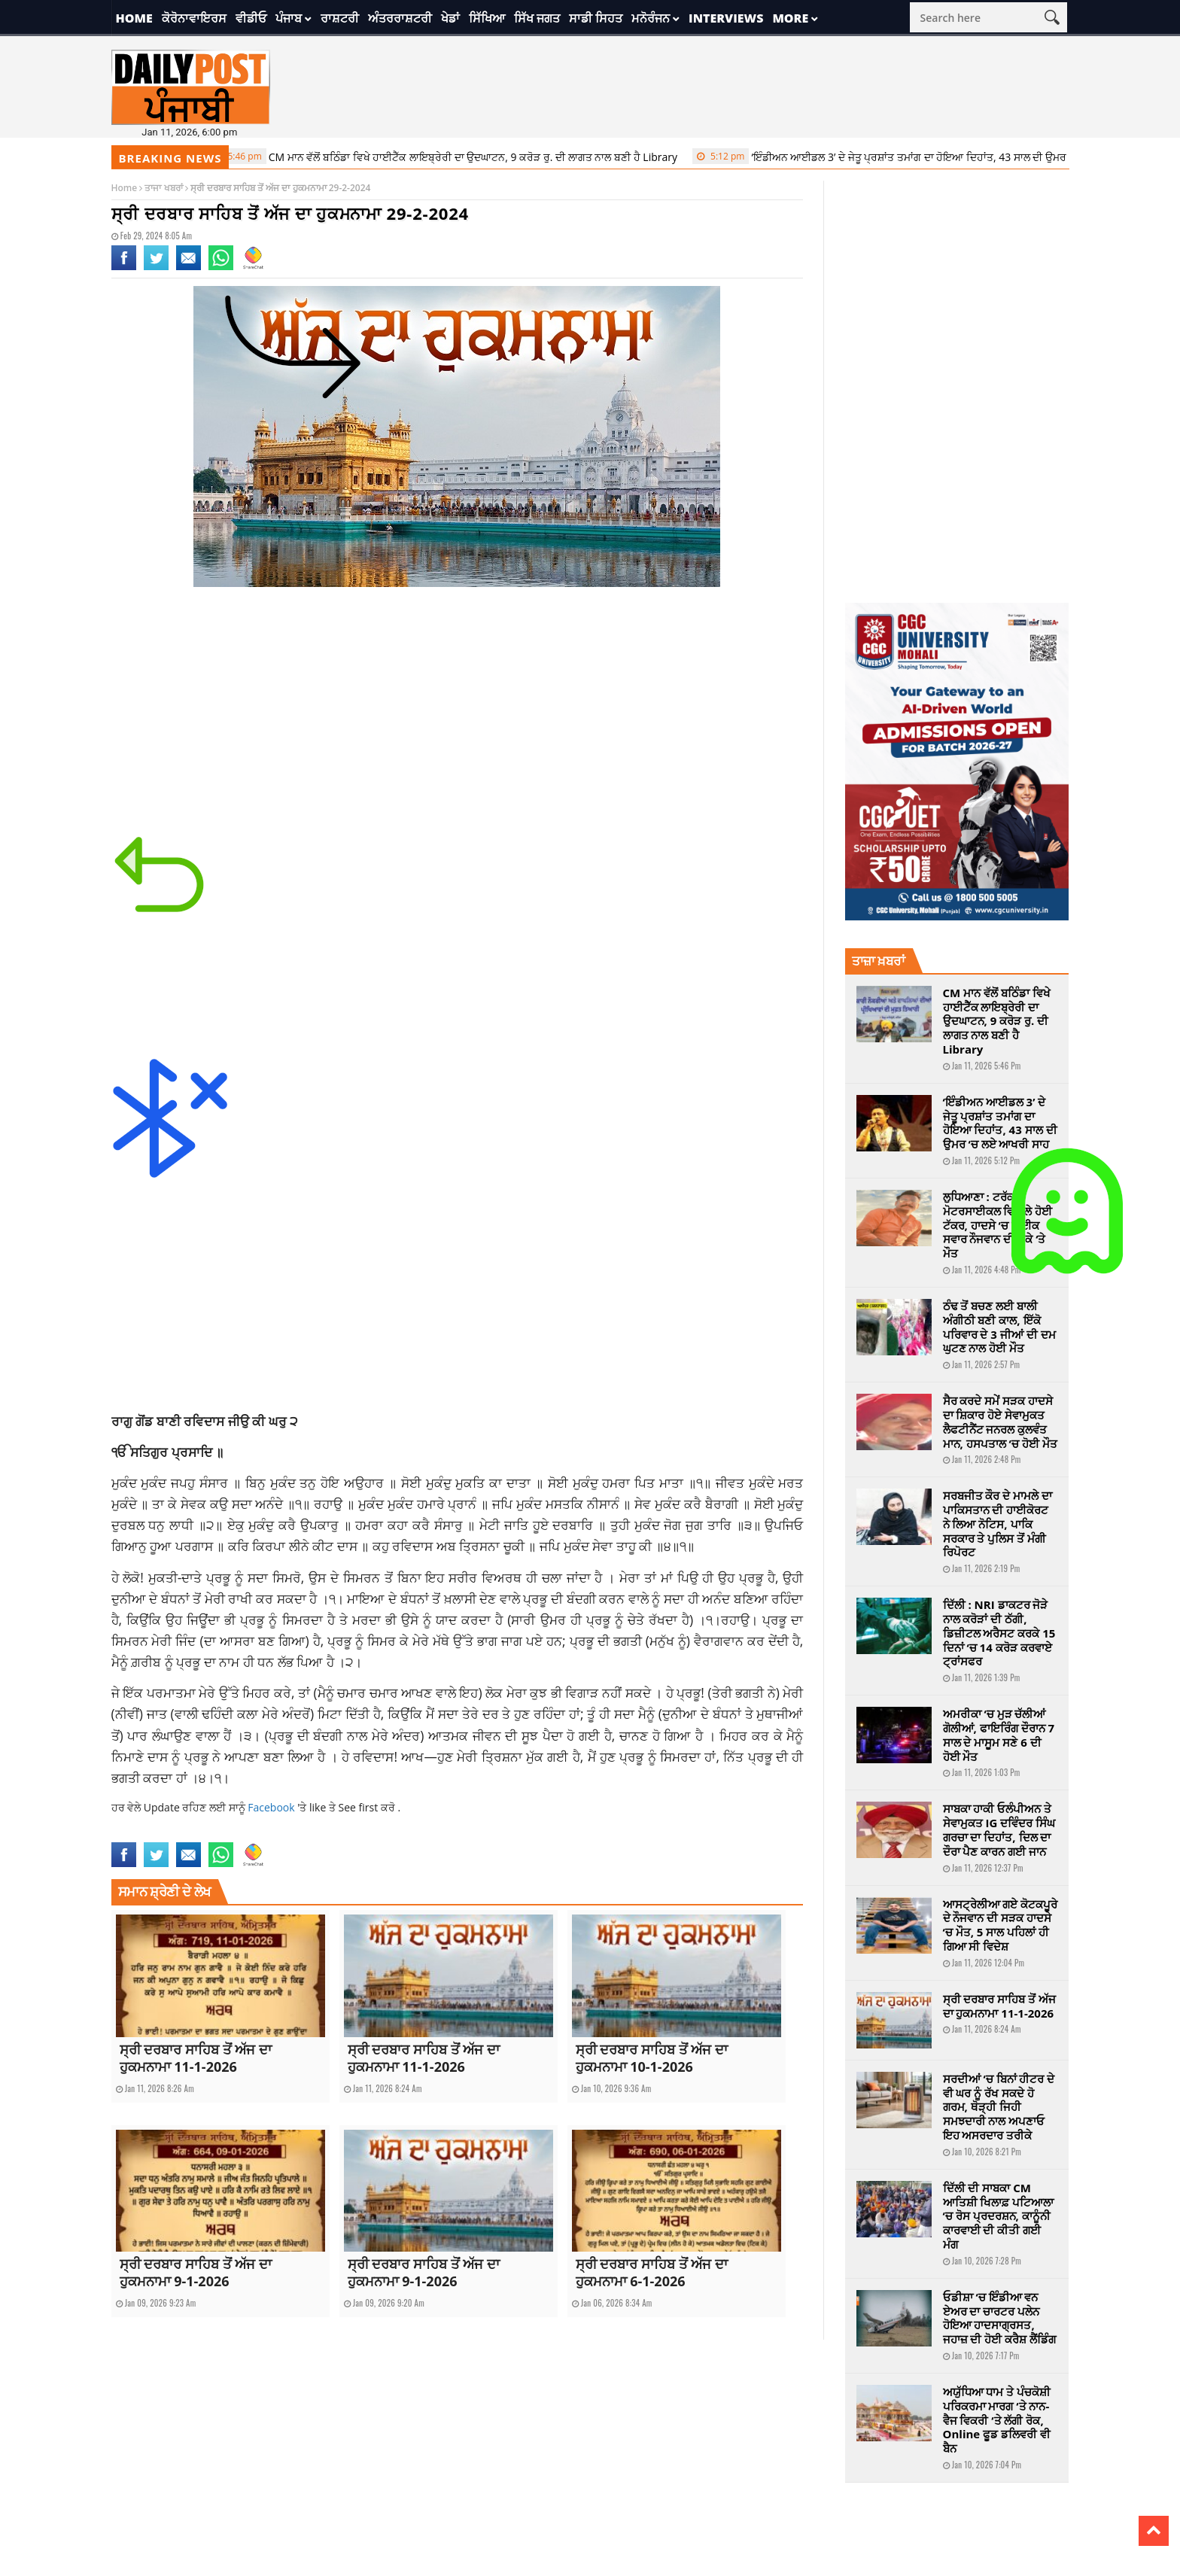 The height and width of the screenshot is (2576, 1180). I want to click on bluetooth is disabled or unavailable, so click(163, 1118).